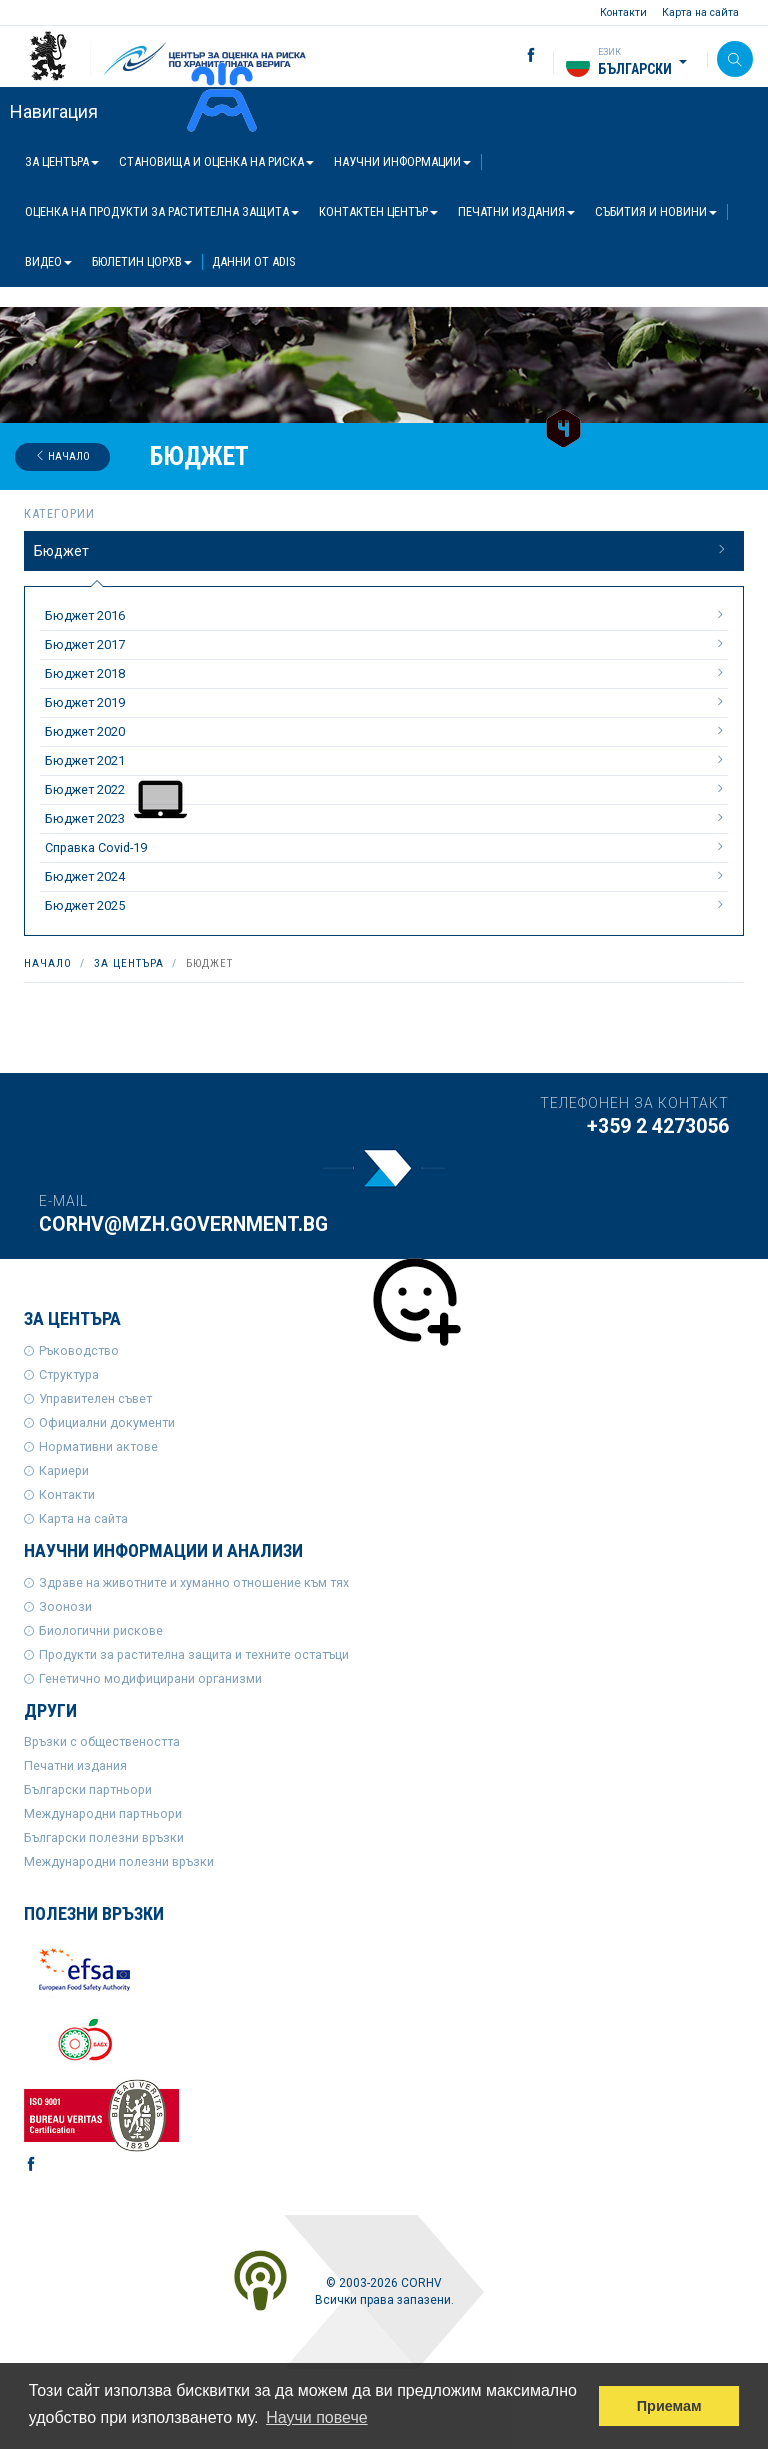  Describe the element at coordinates (160, 800) in the screenshot. I see `switch to desktop or laptop view` at that location.